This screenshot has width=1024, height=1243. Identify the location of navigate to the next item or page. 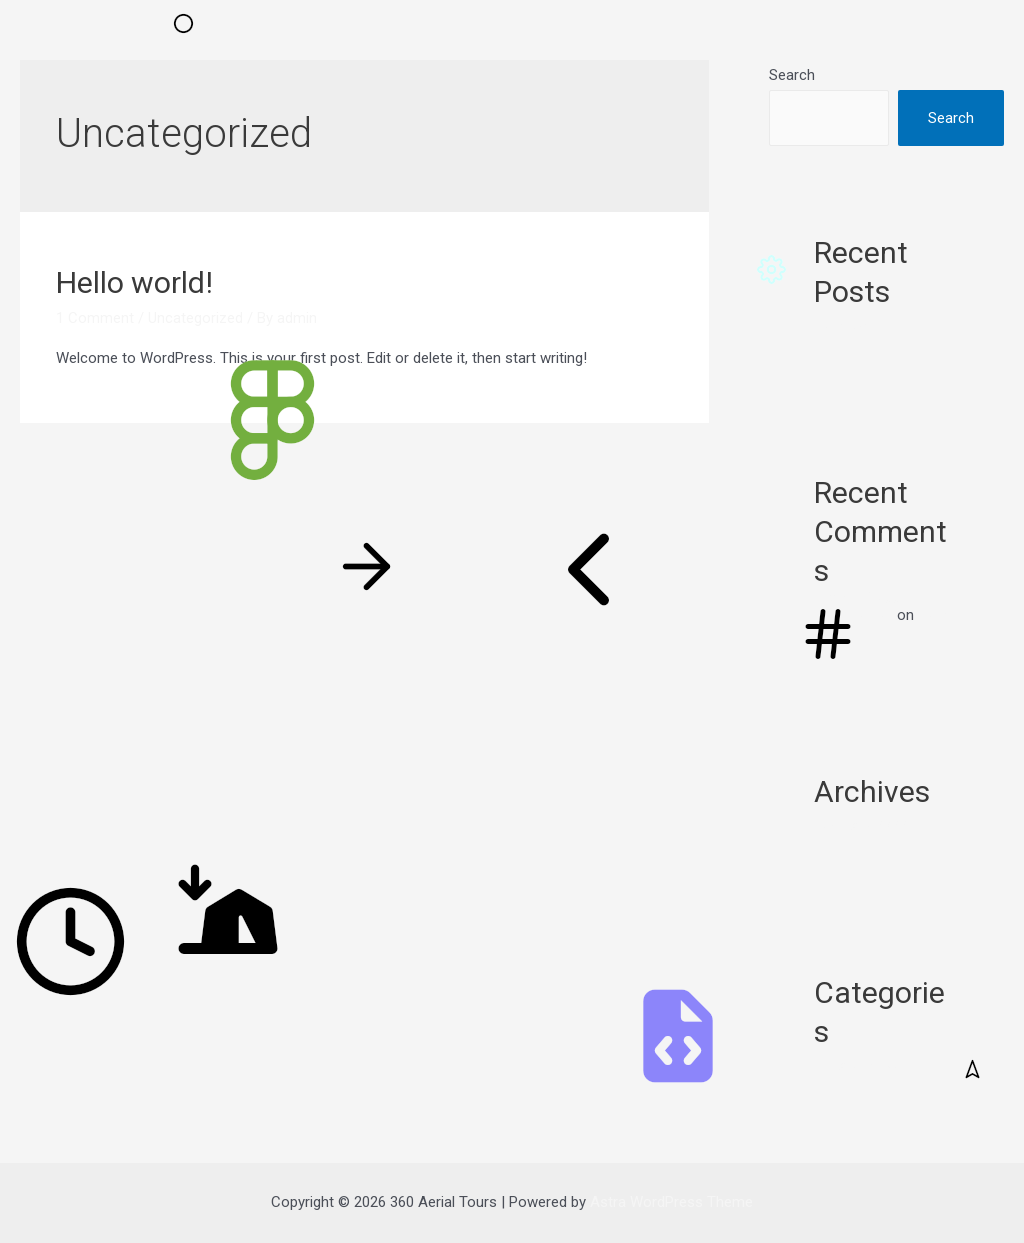
(366, 566).